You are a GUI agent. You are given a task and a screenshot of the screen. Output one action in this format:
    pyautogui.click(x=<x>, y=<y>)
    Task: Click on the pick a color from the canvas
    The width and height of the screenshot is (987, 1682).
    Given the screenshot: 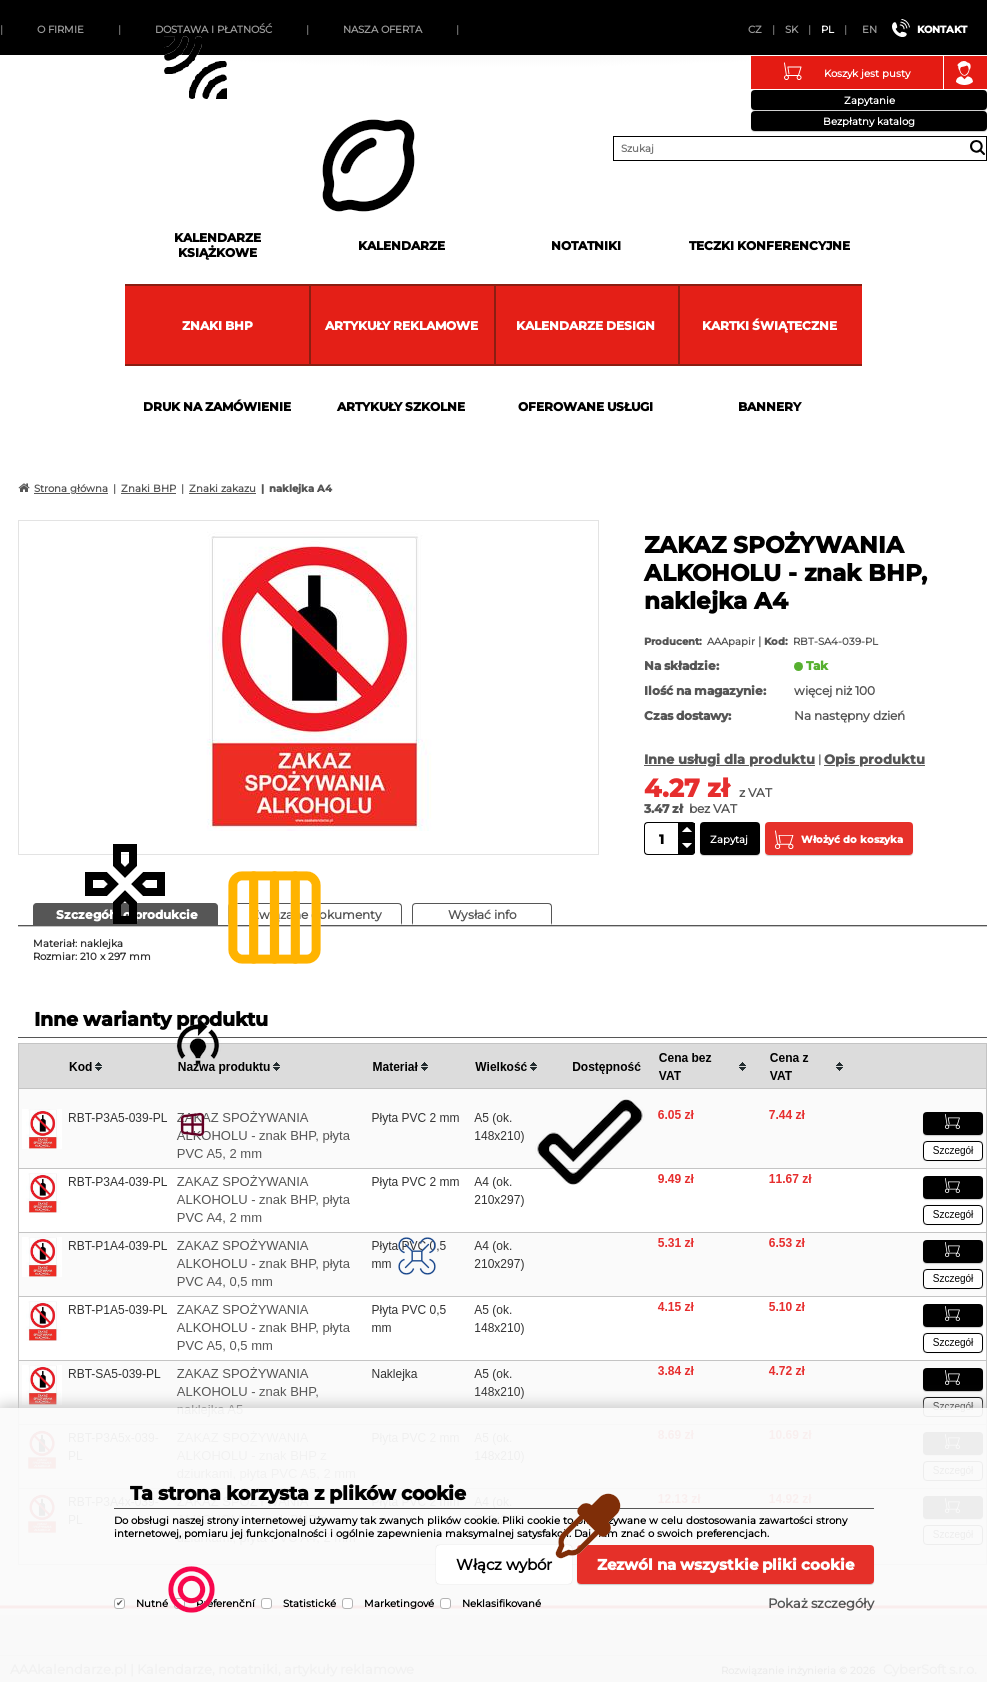 What is the action you would take?
    pyautogui.click(x=588, y=1526)
    